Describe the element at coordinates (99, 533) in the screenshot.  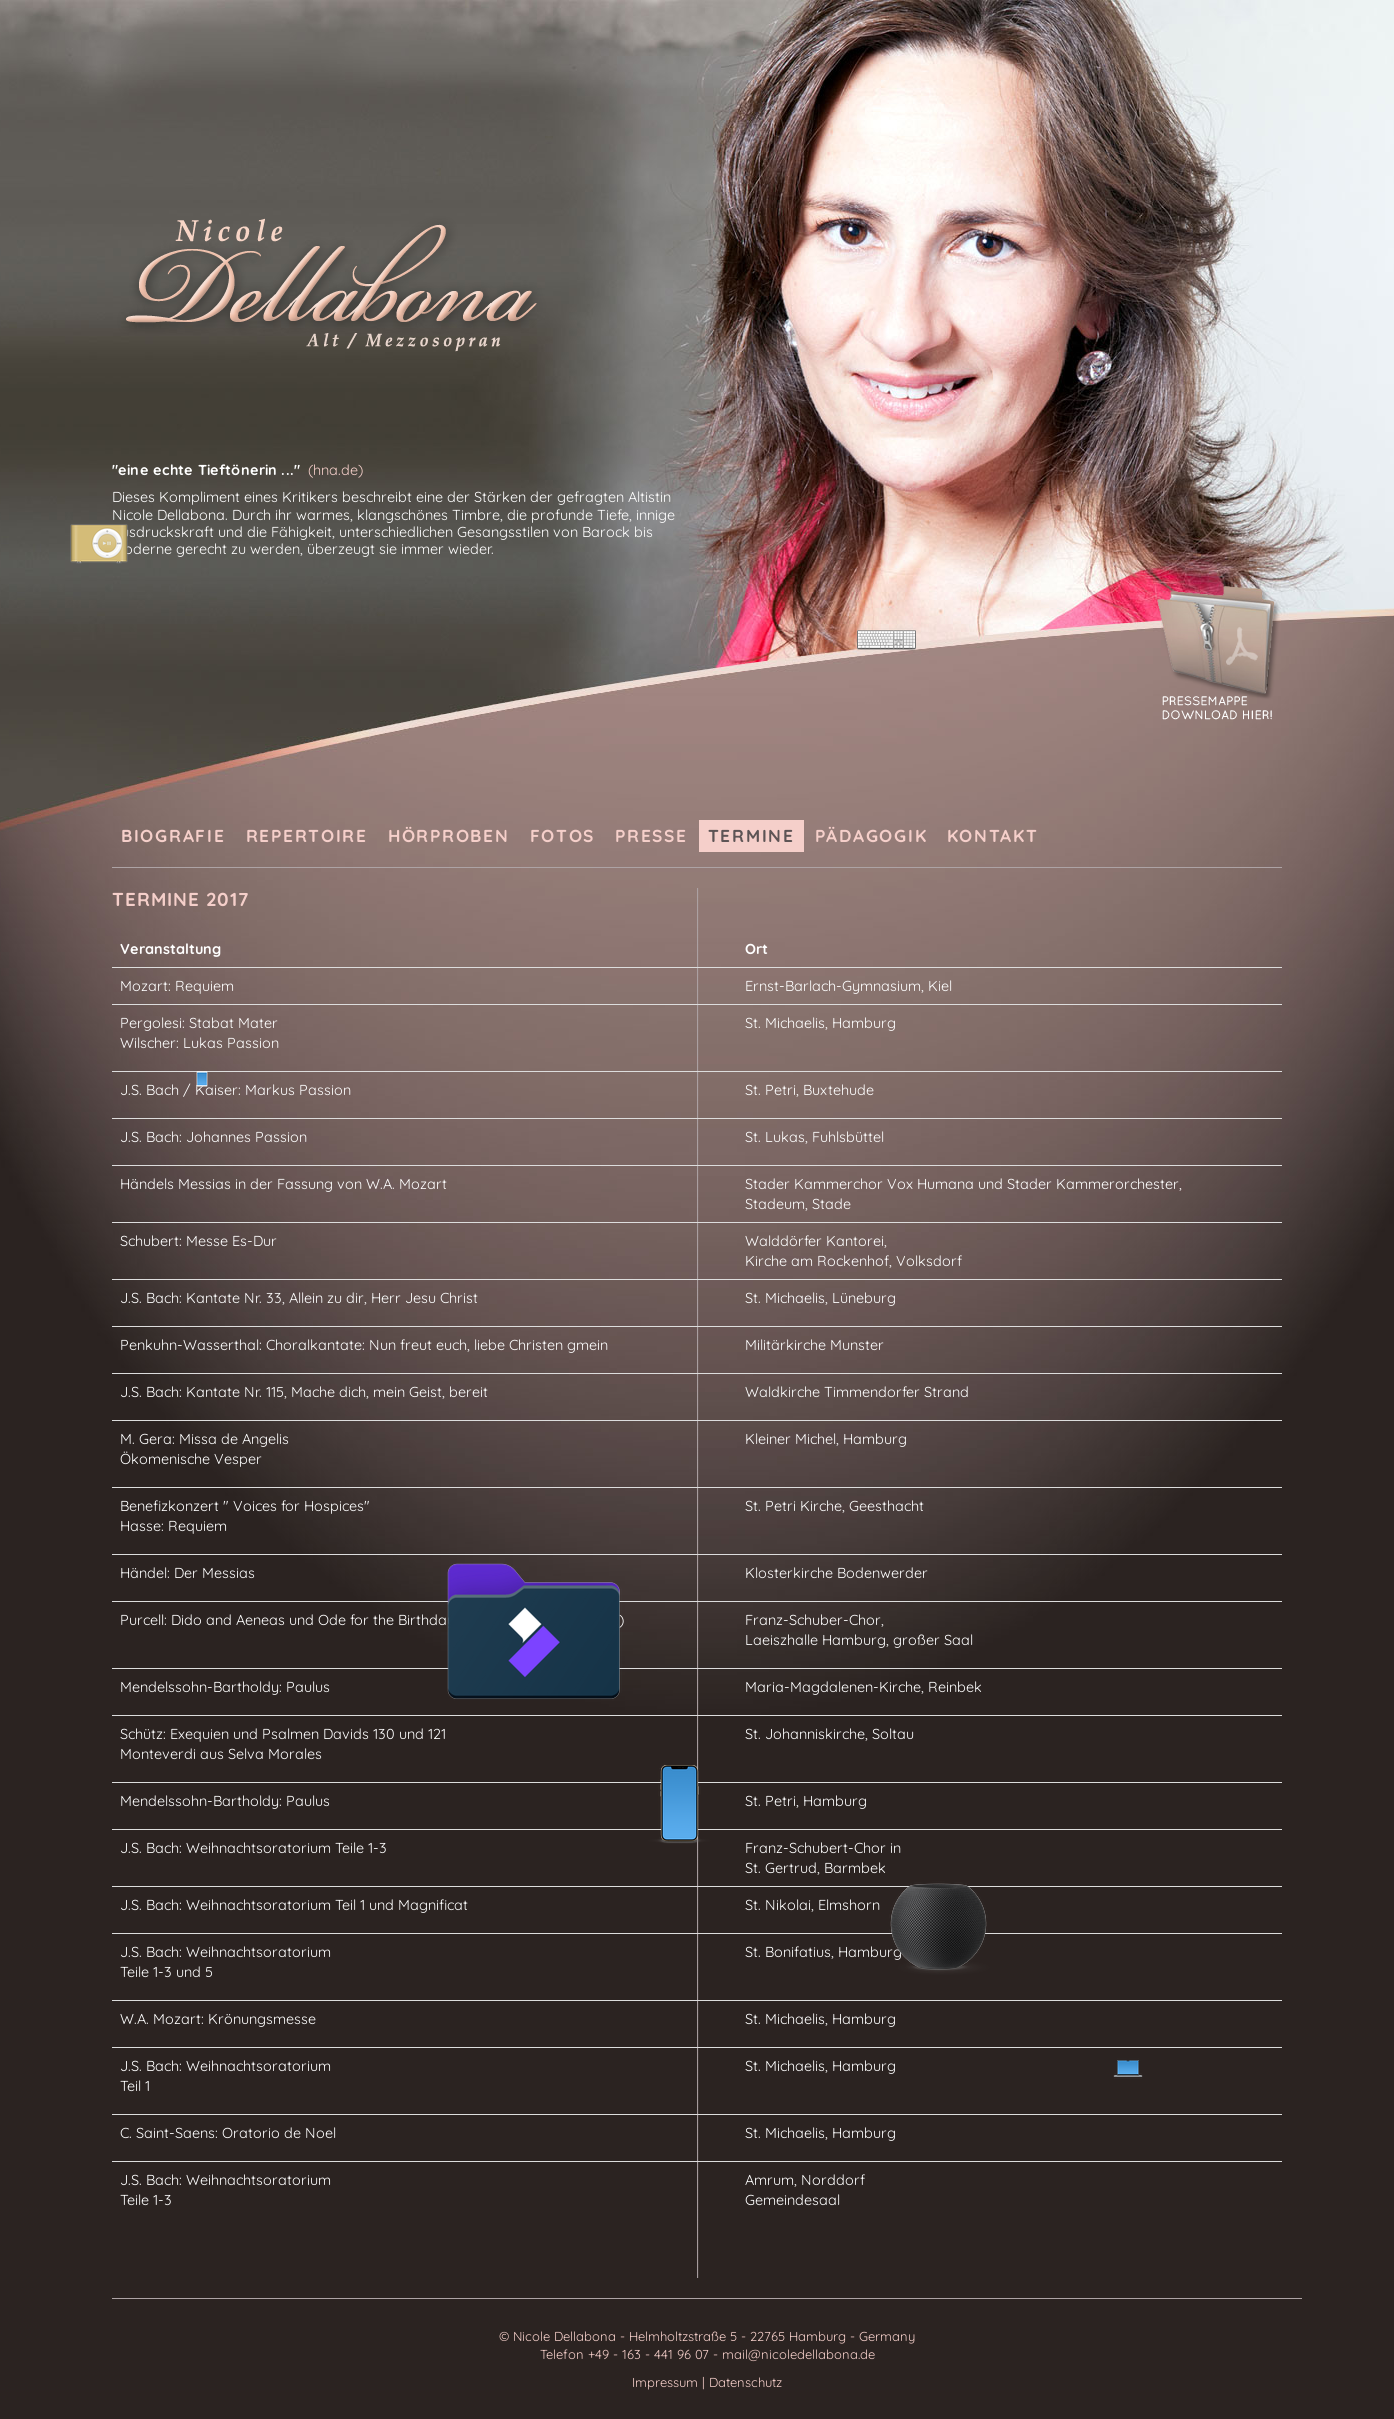
I see `iPod shuffle device in gold color` at that location.